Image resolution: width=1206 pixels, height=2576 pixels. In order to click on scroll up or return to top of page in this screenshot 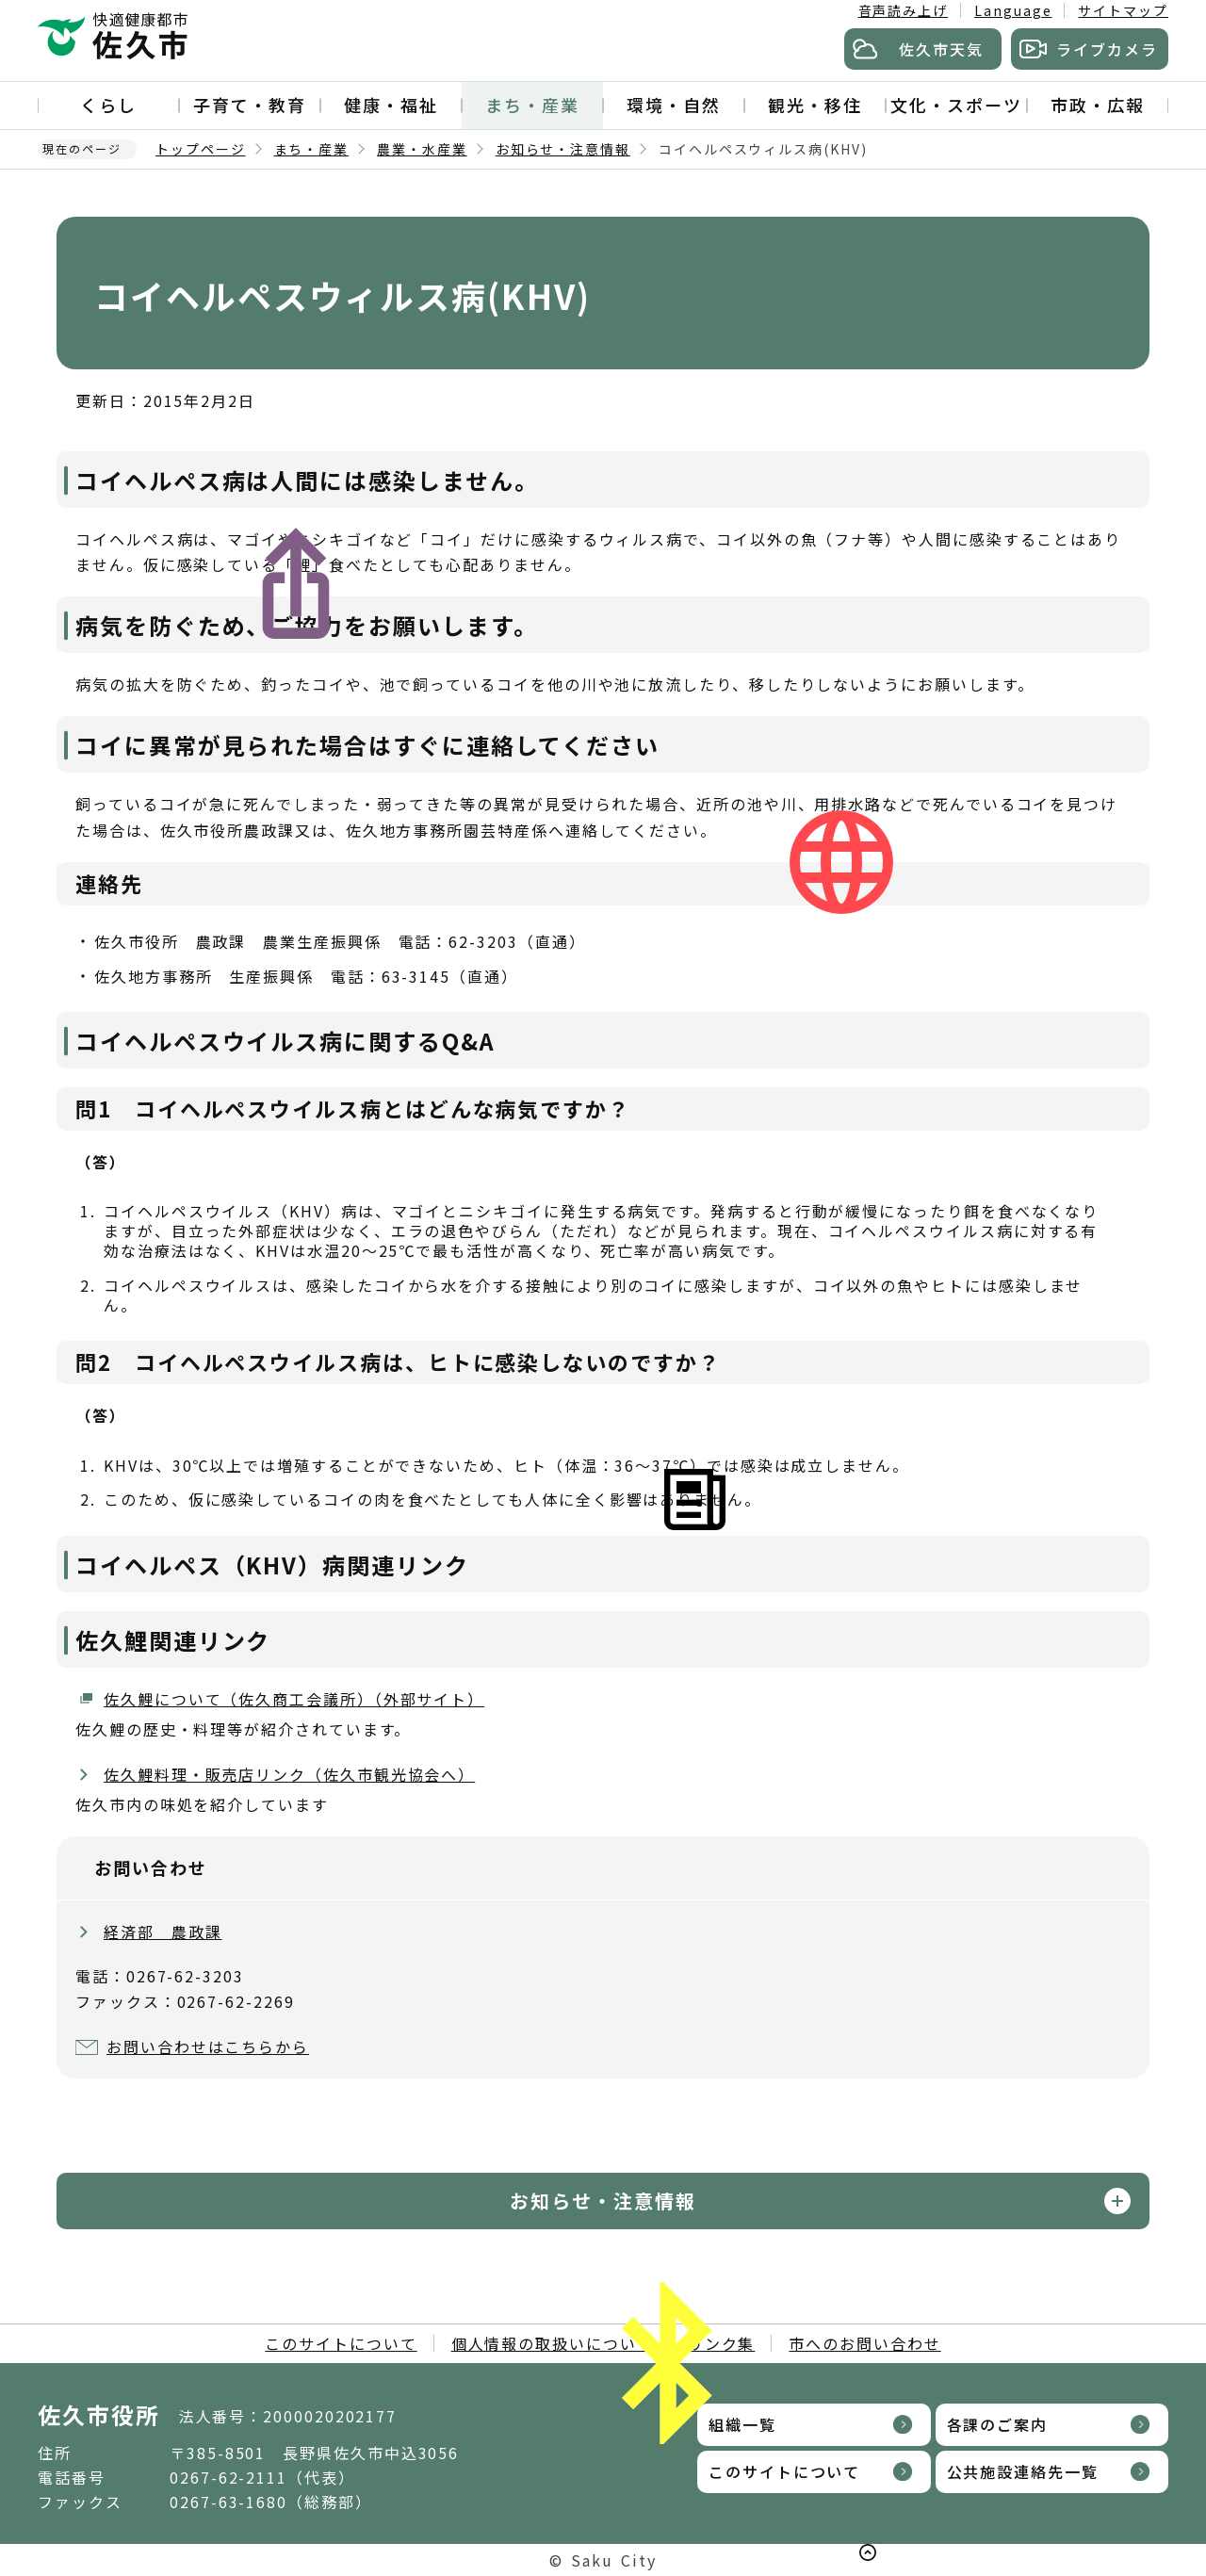, I will do `click(868, 2552)`.